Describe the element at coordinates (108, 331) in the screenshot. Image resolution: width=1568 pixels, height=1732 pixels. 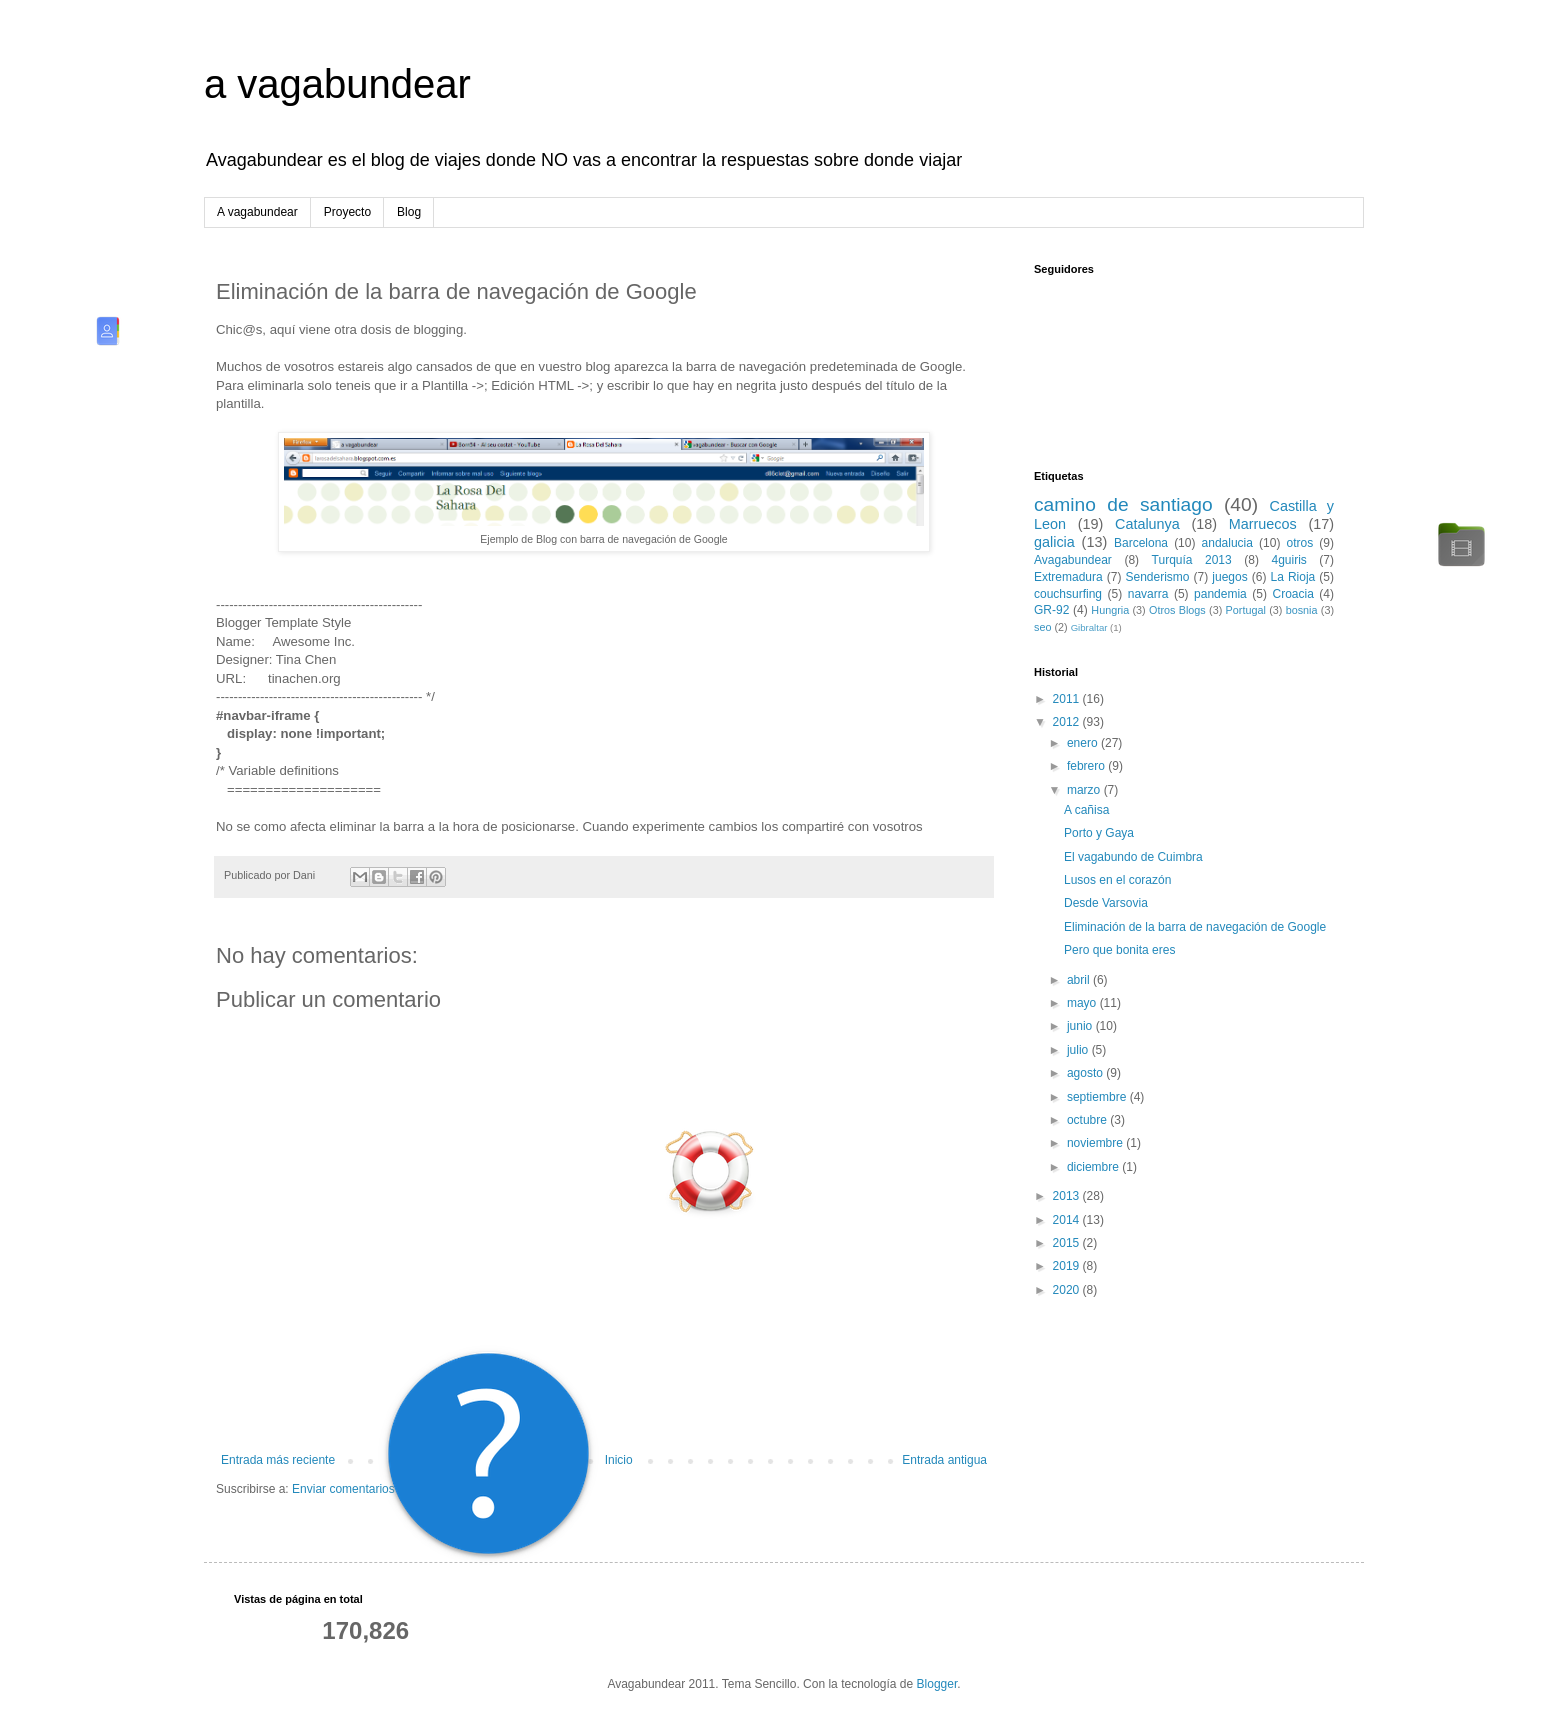
I see `open the contacts or address book app` at that location.